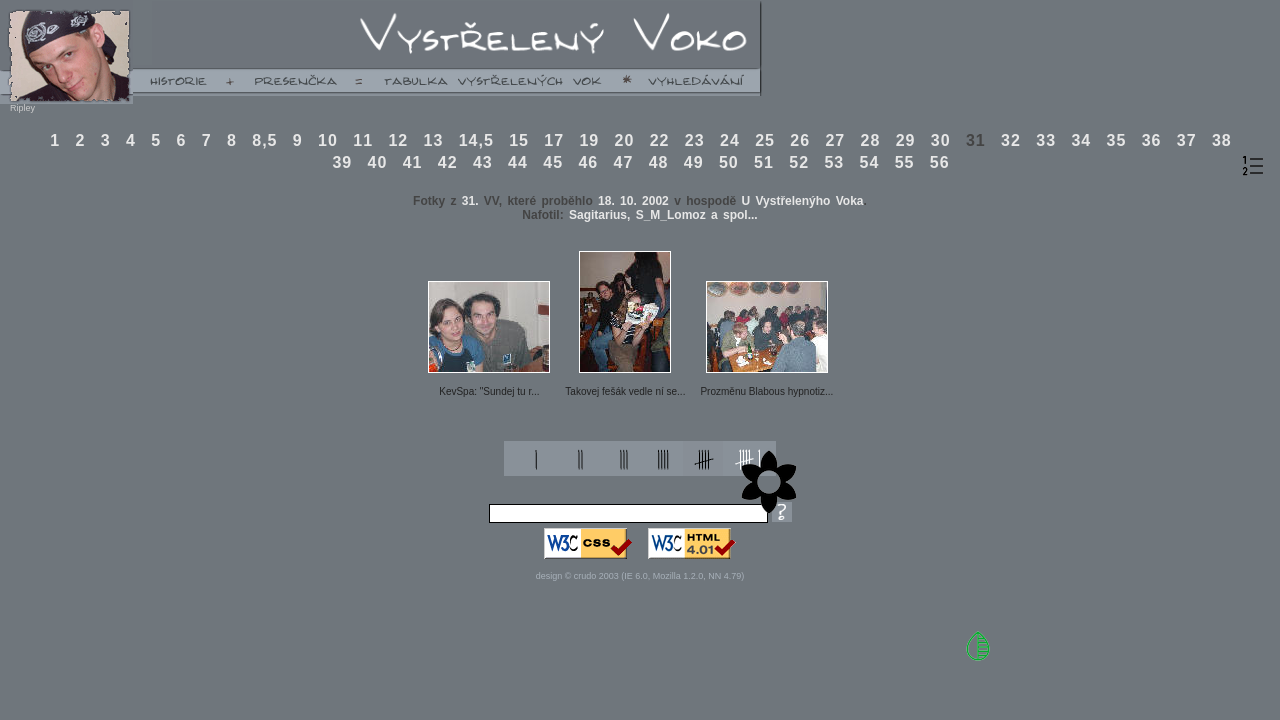 The image size is (1280, 720). What do you see at coordinates (769, 482) in the screenshot?
I see `apply a vintage or retro photo filter` at bounding box center [769, 482].